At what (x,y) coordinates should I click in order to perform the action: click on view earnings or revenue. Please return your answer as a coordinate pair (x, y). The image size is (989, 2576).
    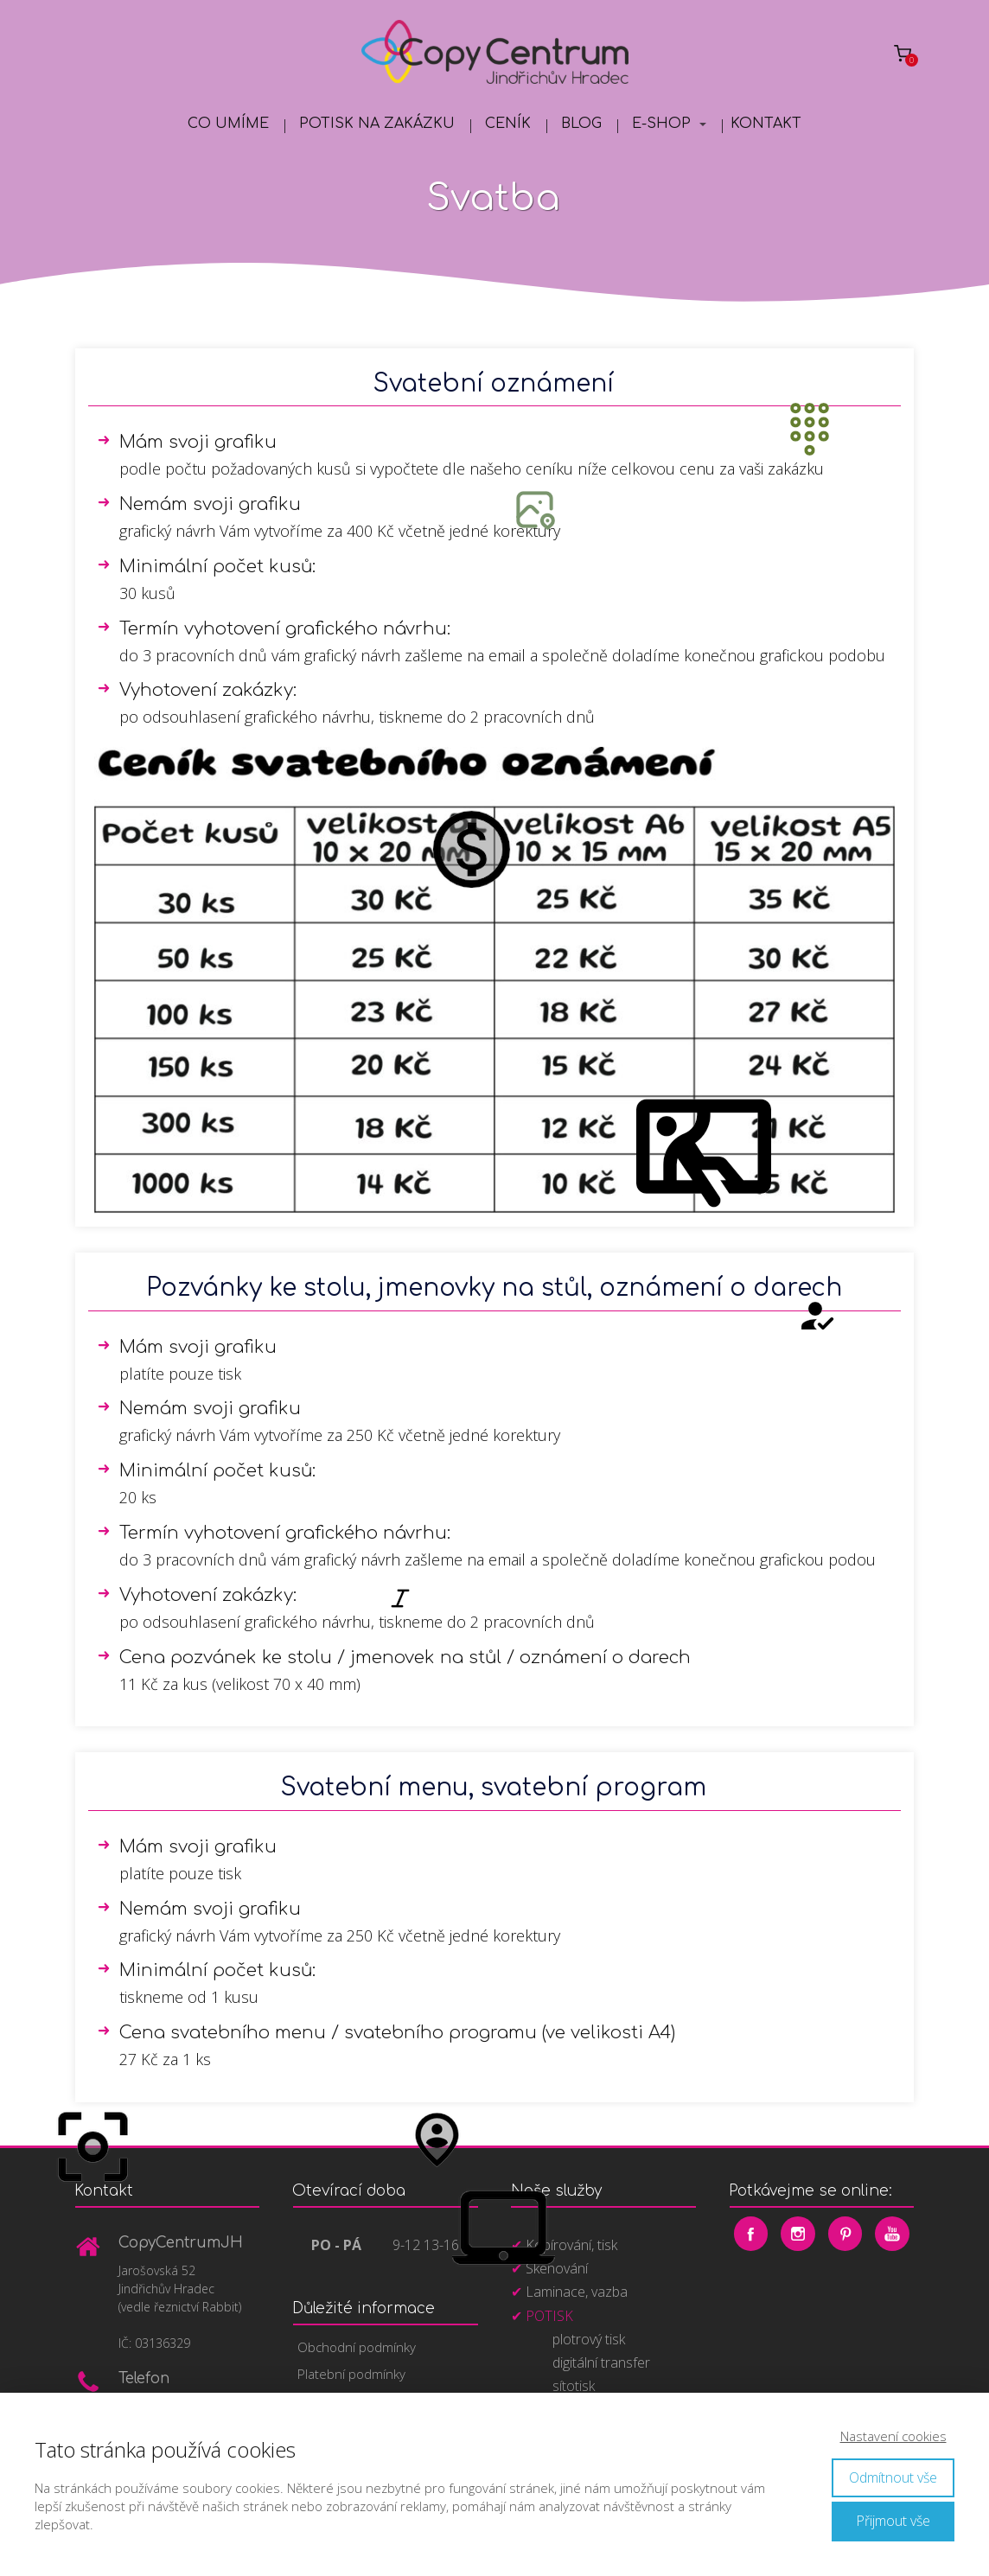
    Looking at the image, I should click on (471, 849).